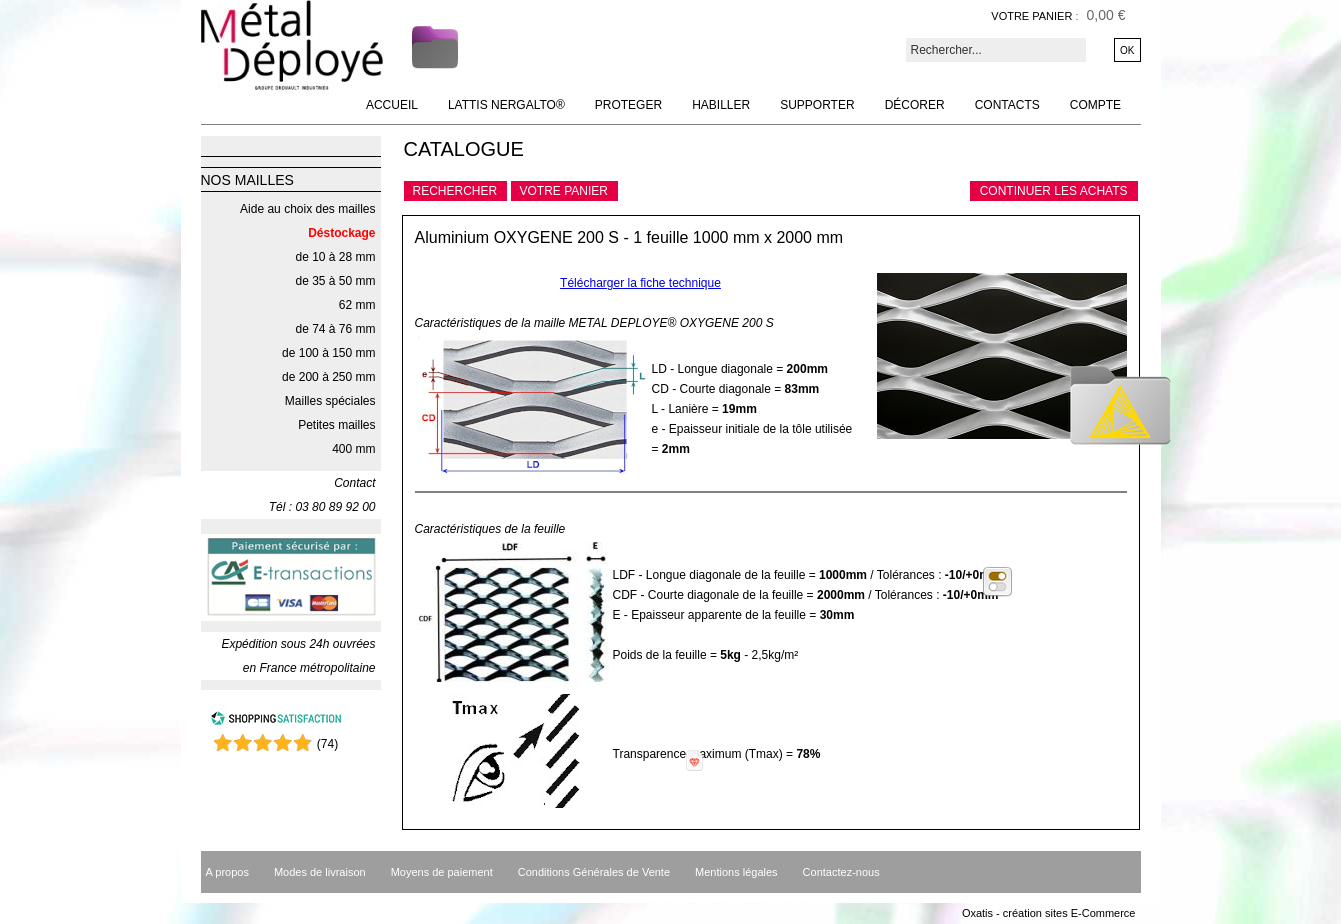  I want to click on open knime workflow projects folder, so click(1120, 408).